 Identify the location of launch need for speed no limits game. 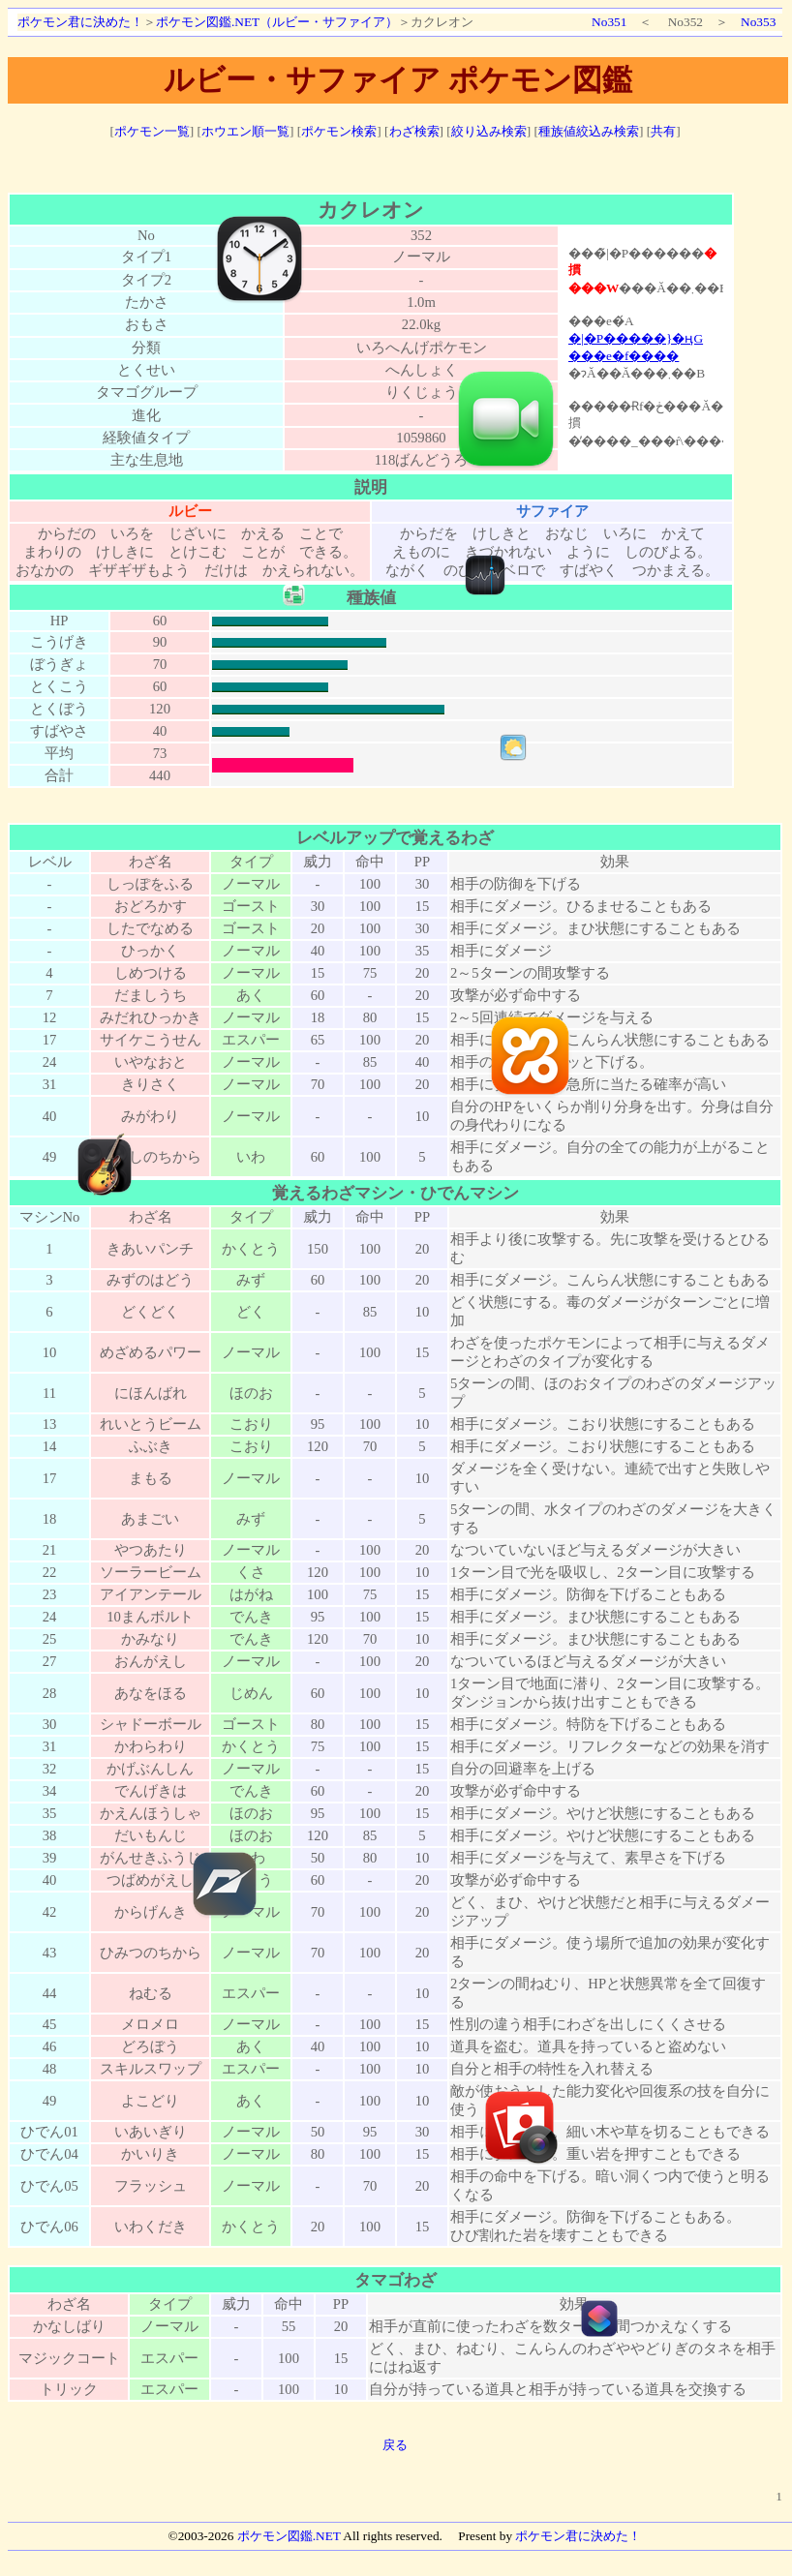
(225, 1884).